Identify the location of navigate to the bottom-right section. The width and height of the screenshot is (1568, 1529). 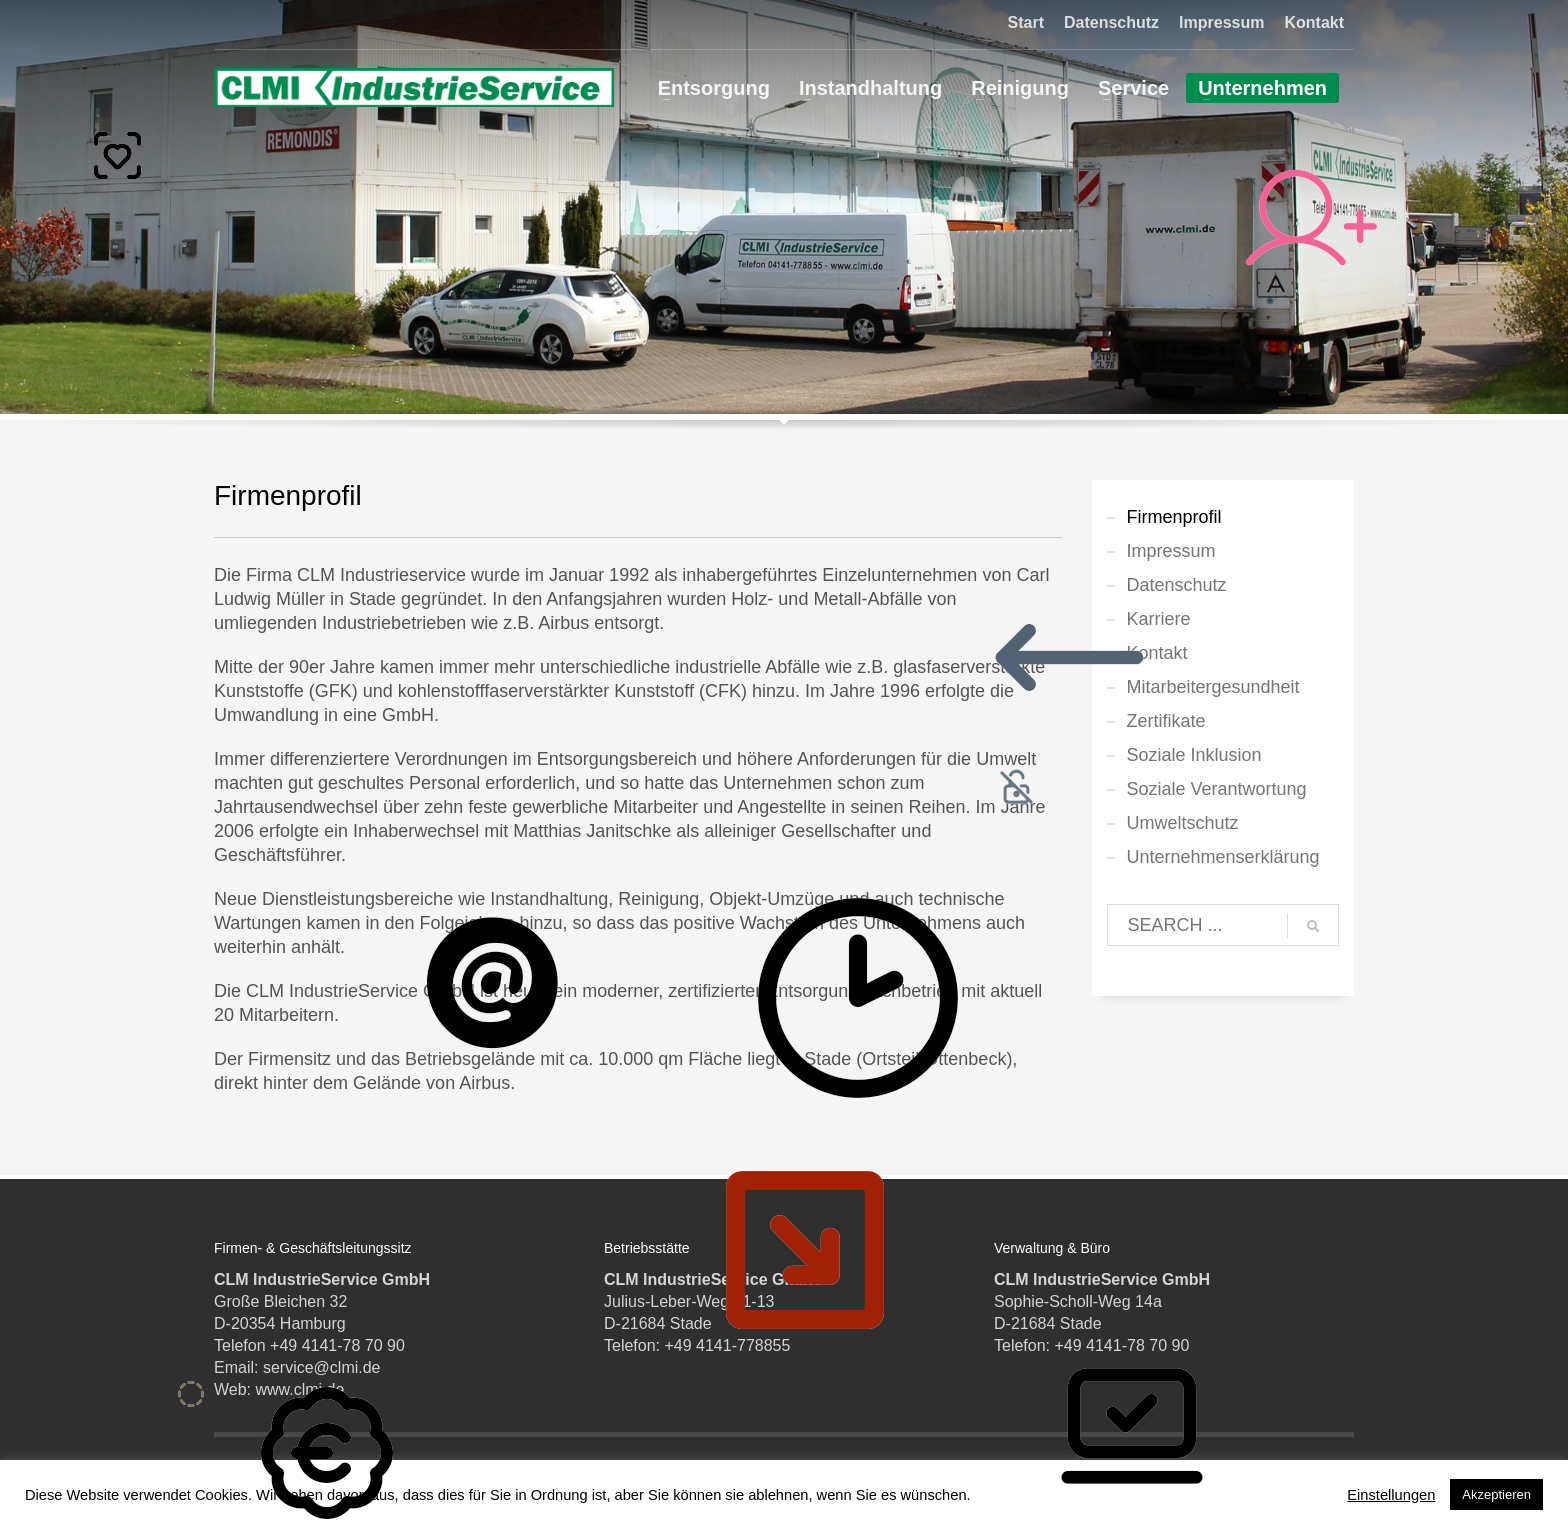
(805, 1250).